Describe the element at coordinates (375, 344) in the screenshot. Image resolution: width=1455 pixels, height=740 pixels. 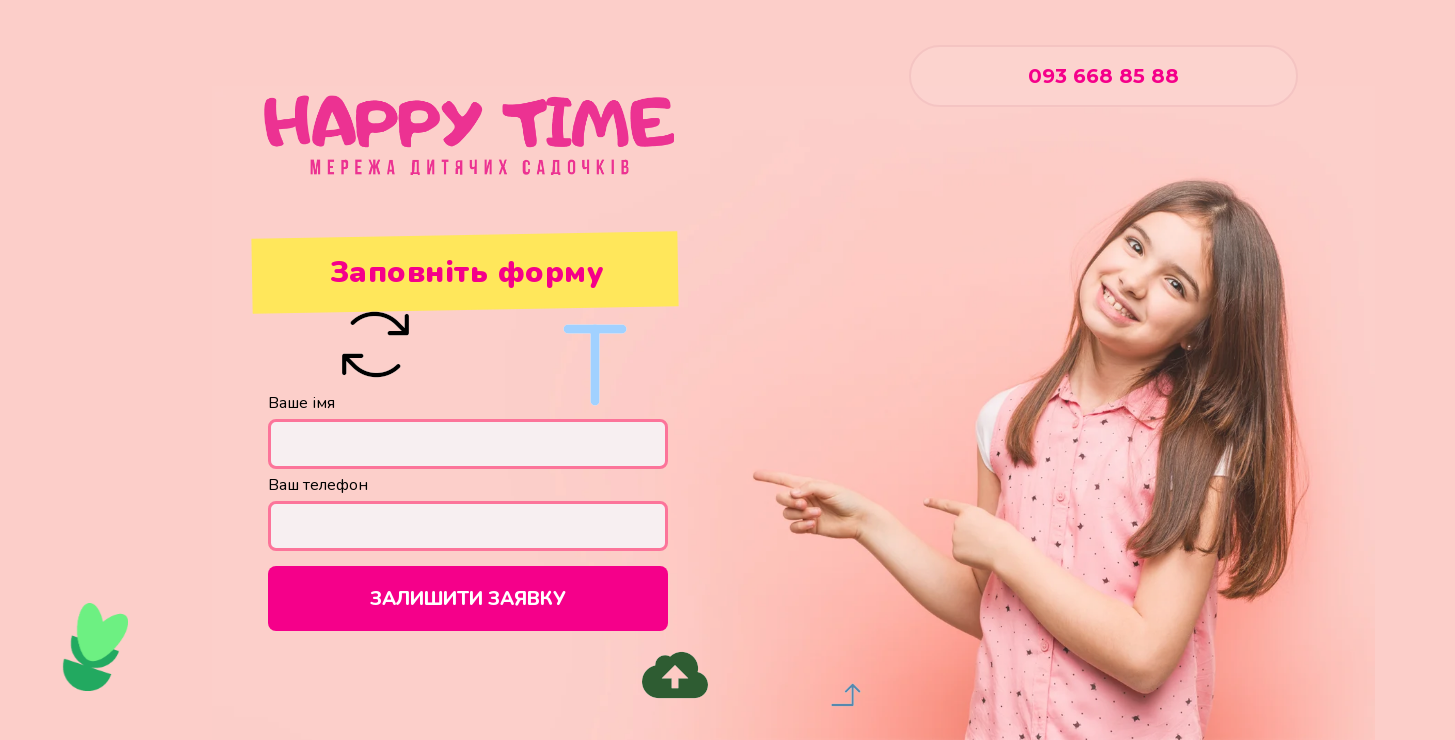
I see `refresh or reload content` at that location.